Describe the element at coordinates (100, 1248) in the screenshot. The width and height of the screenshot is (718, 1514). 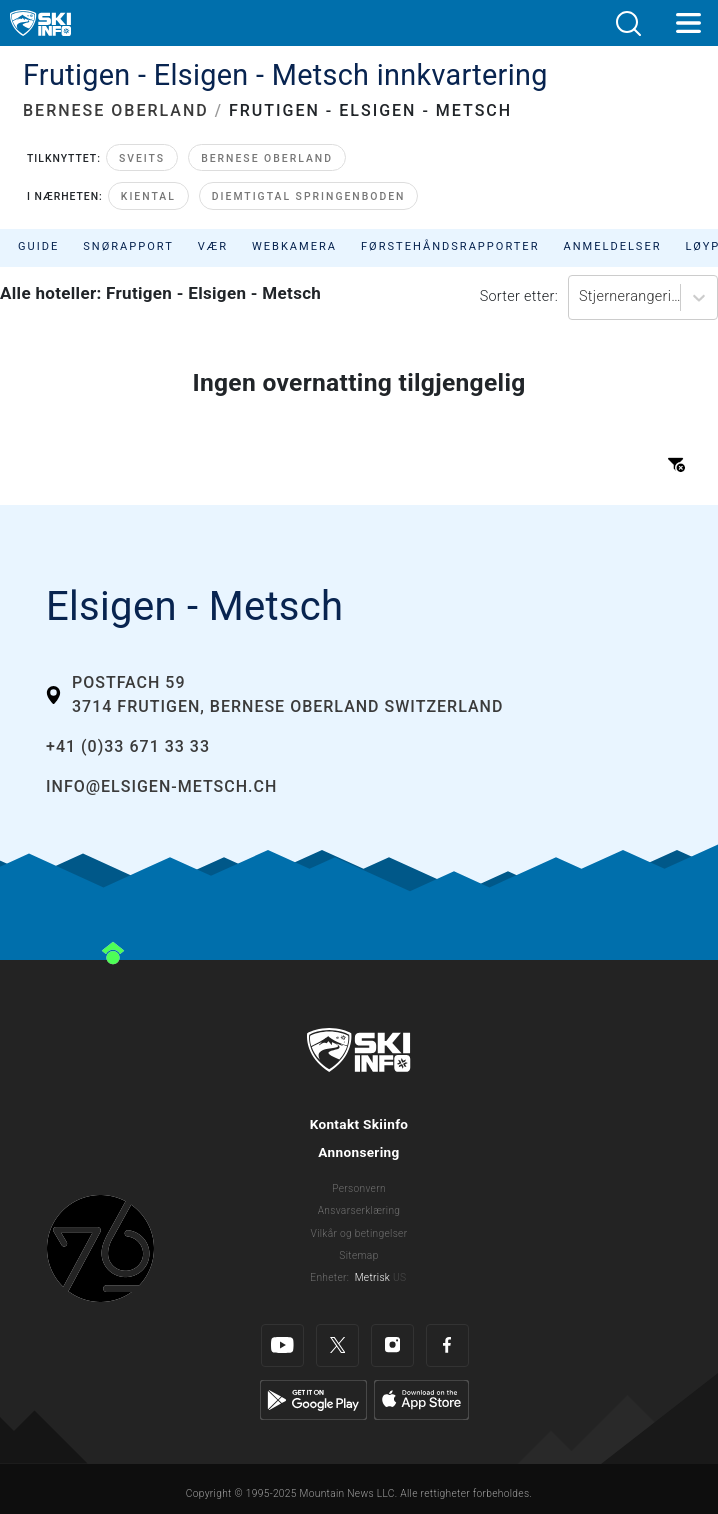
I see `visit system76 website or support` at that location.